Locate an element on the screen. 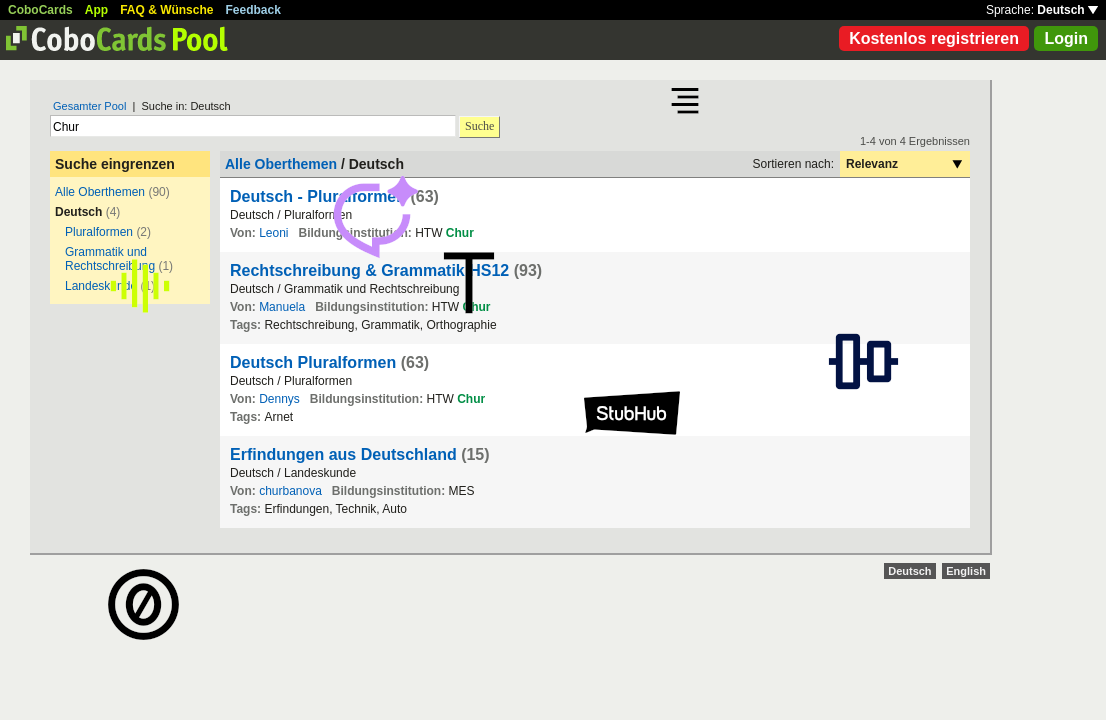  align text to the right is located at coordinates (685, 100).